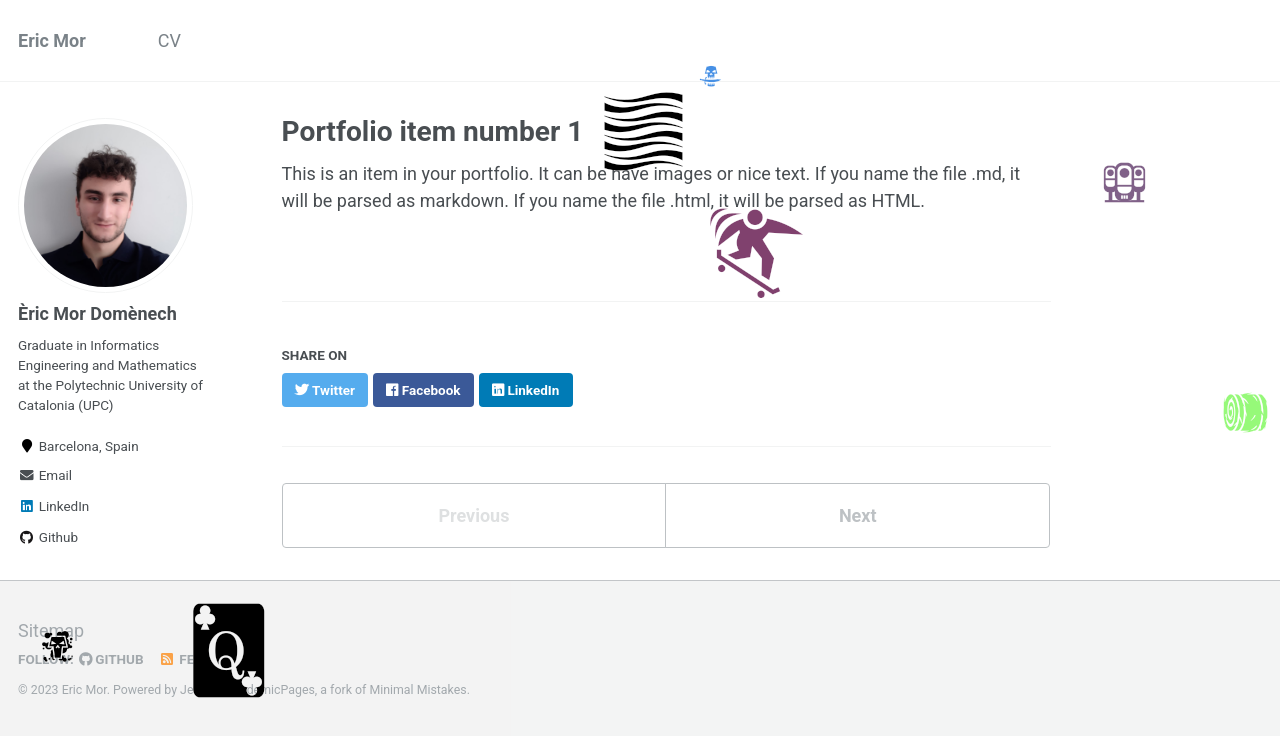 This screenshot has width=1280, height=736. I want to click on indicates poison or toxic hazard in gameplay, so click(57, 646).